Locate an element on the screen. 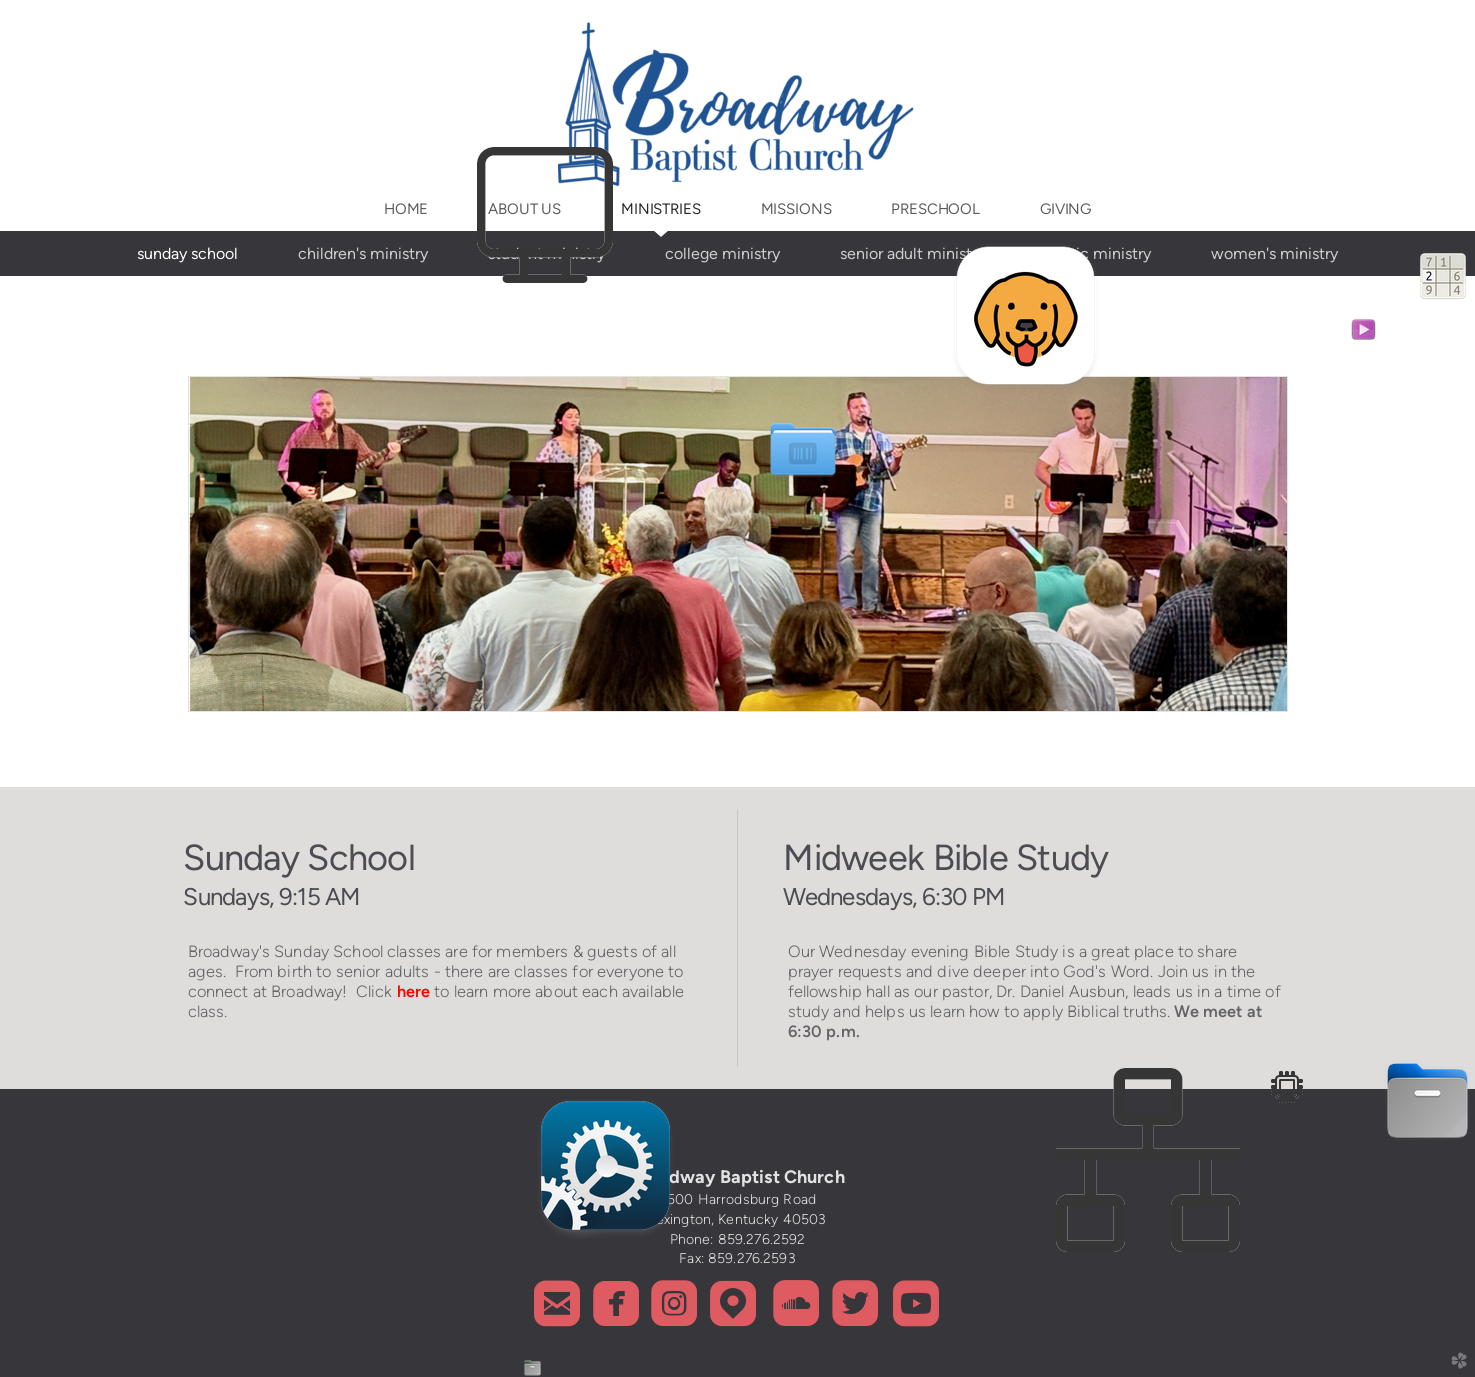 The height and width of the screenshot is (1377, 1475). open the file manager is located at coordinates (532, 1367).